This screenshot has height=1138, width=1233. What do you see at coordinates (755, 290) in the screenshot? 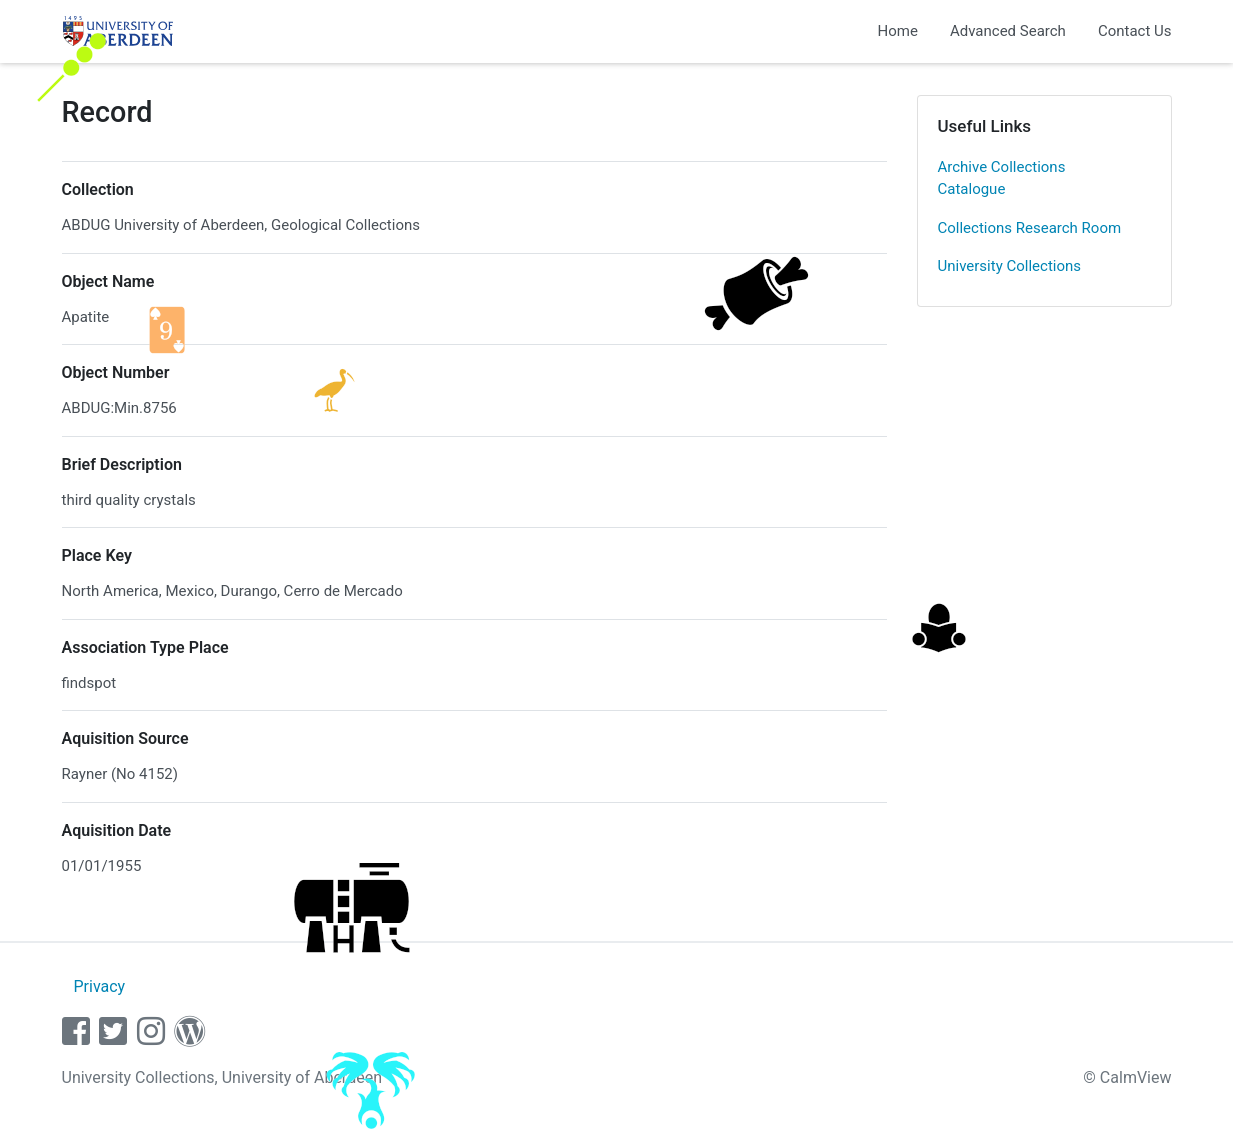
I see `food or meat item in a game inventory` at bounding box center [755, 290].